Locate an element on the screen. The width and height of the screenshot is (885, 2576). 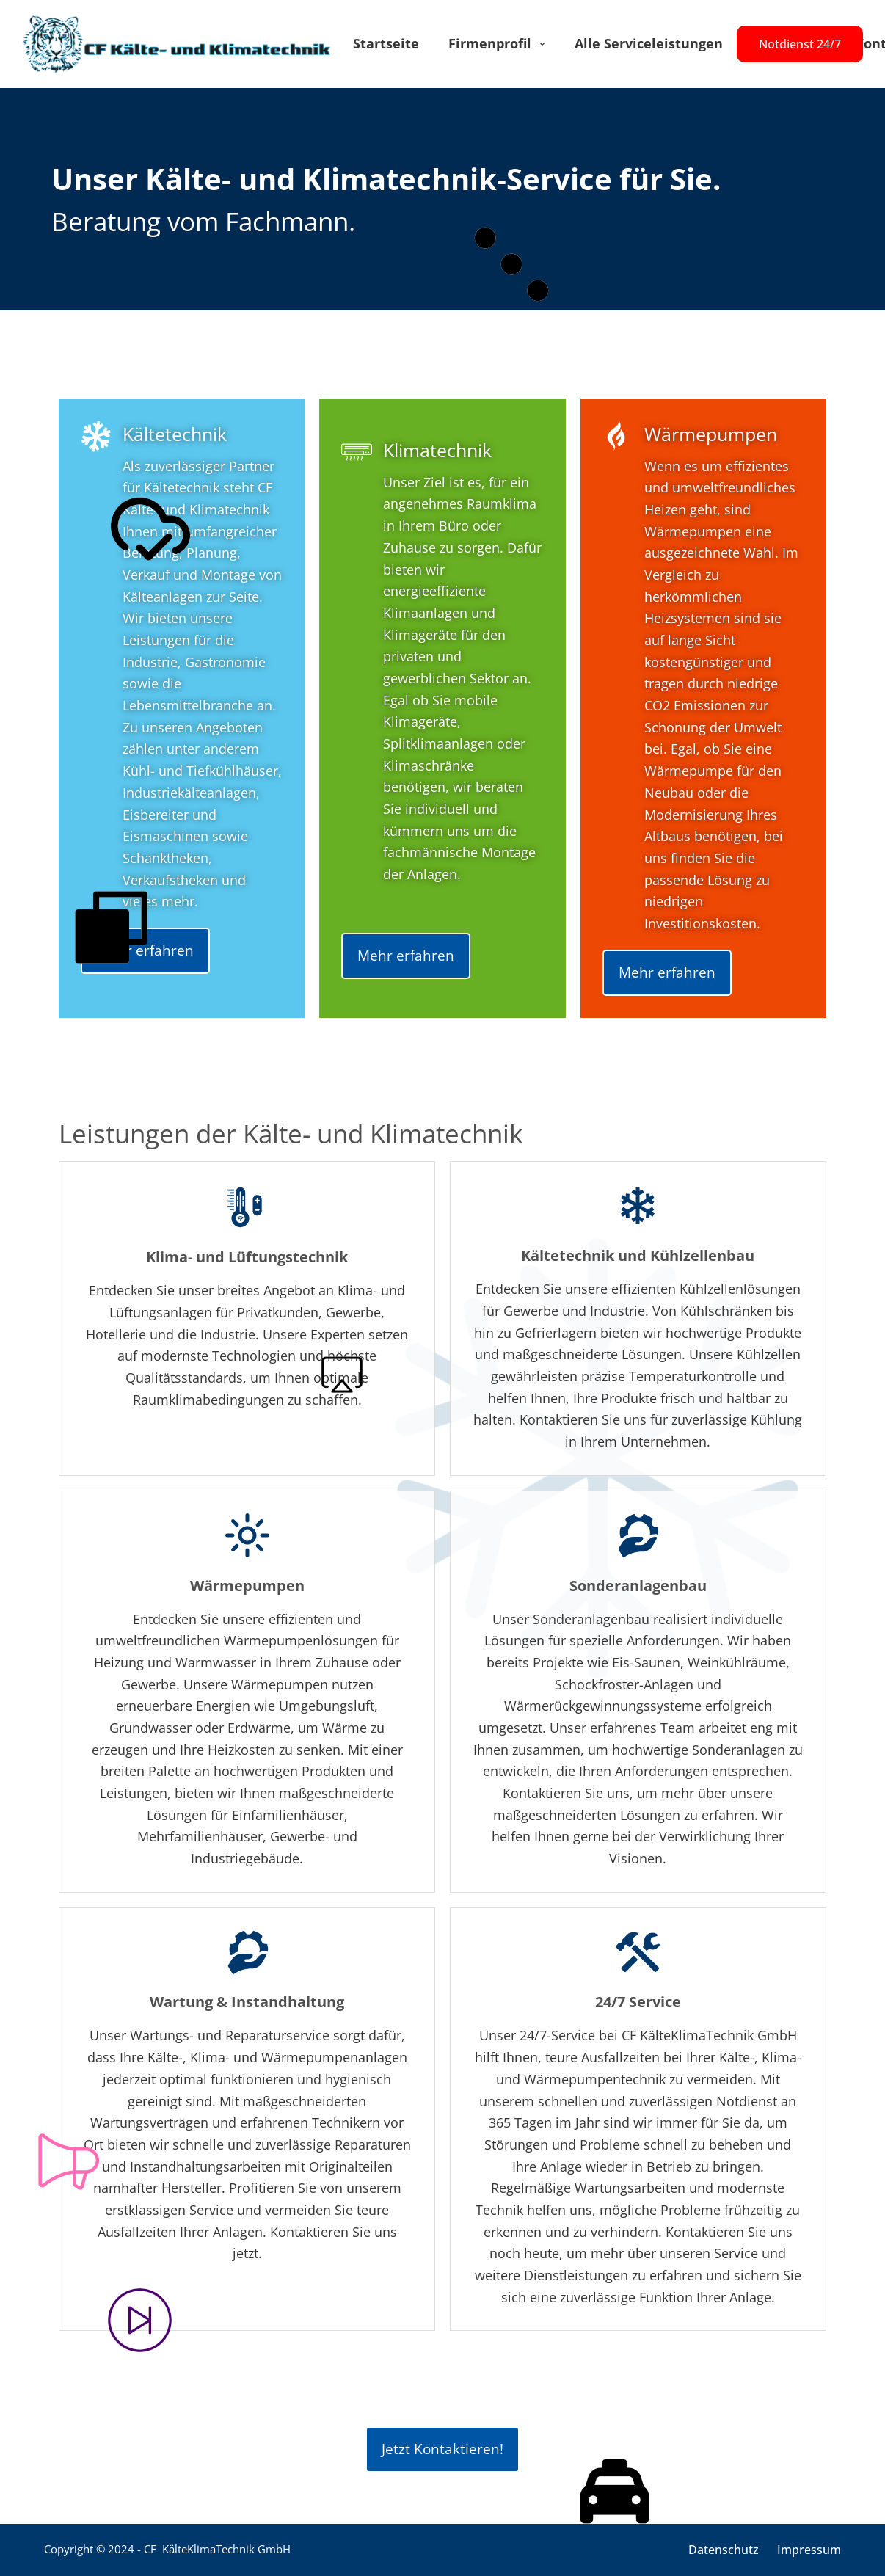
skip to the next track is located at coordinates (139, 2320).